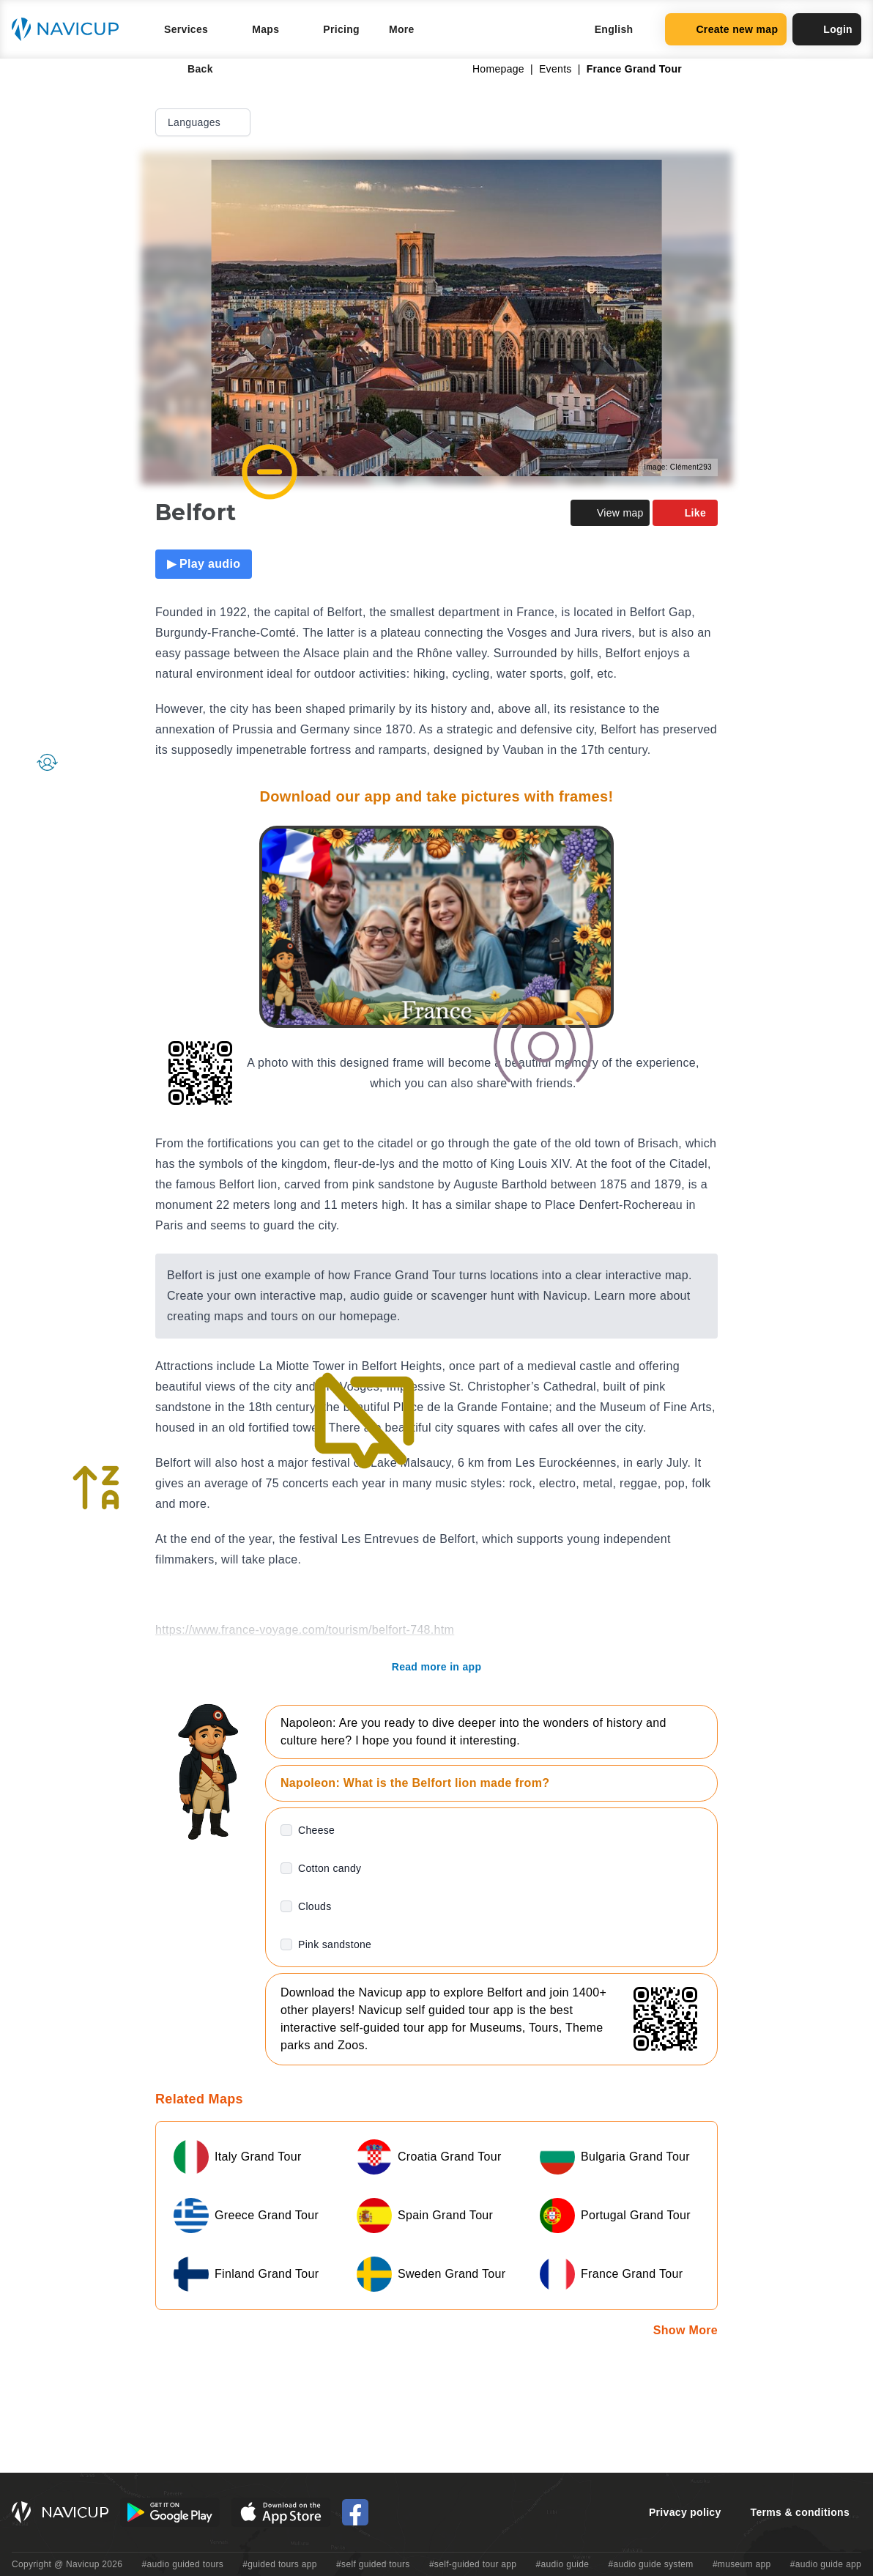 The image size is (873, 2576). What do you see at coordinates (47, 762) in the screenshot?
I see `switch between user accounts` at bounding box center [47, 762].